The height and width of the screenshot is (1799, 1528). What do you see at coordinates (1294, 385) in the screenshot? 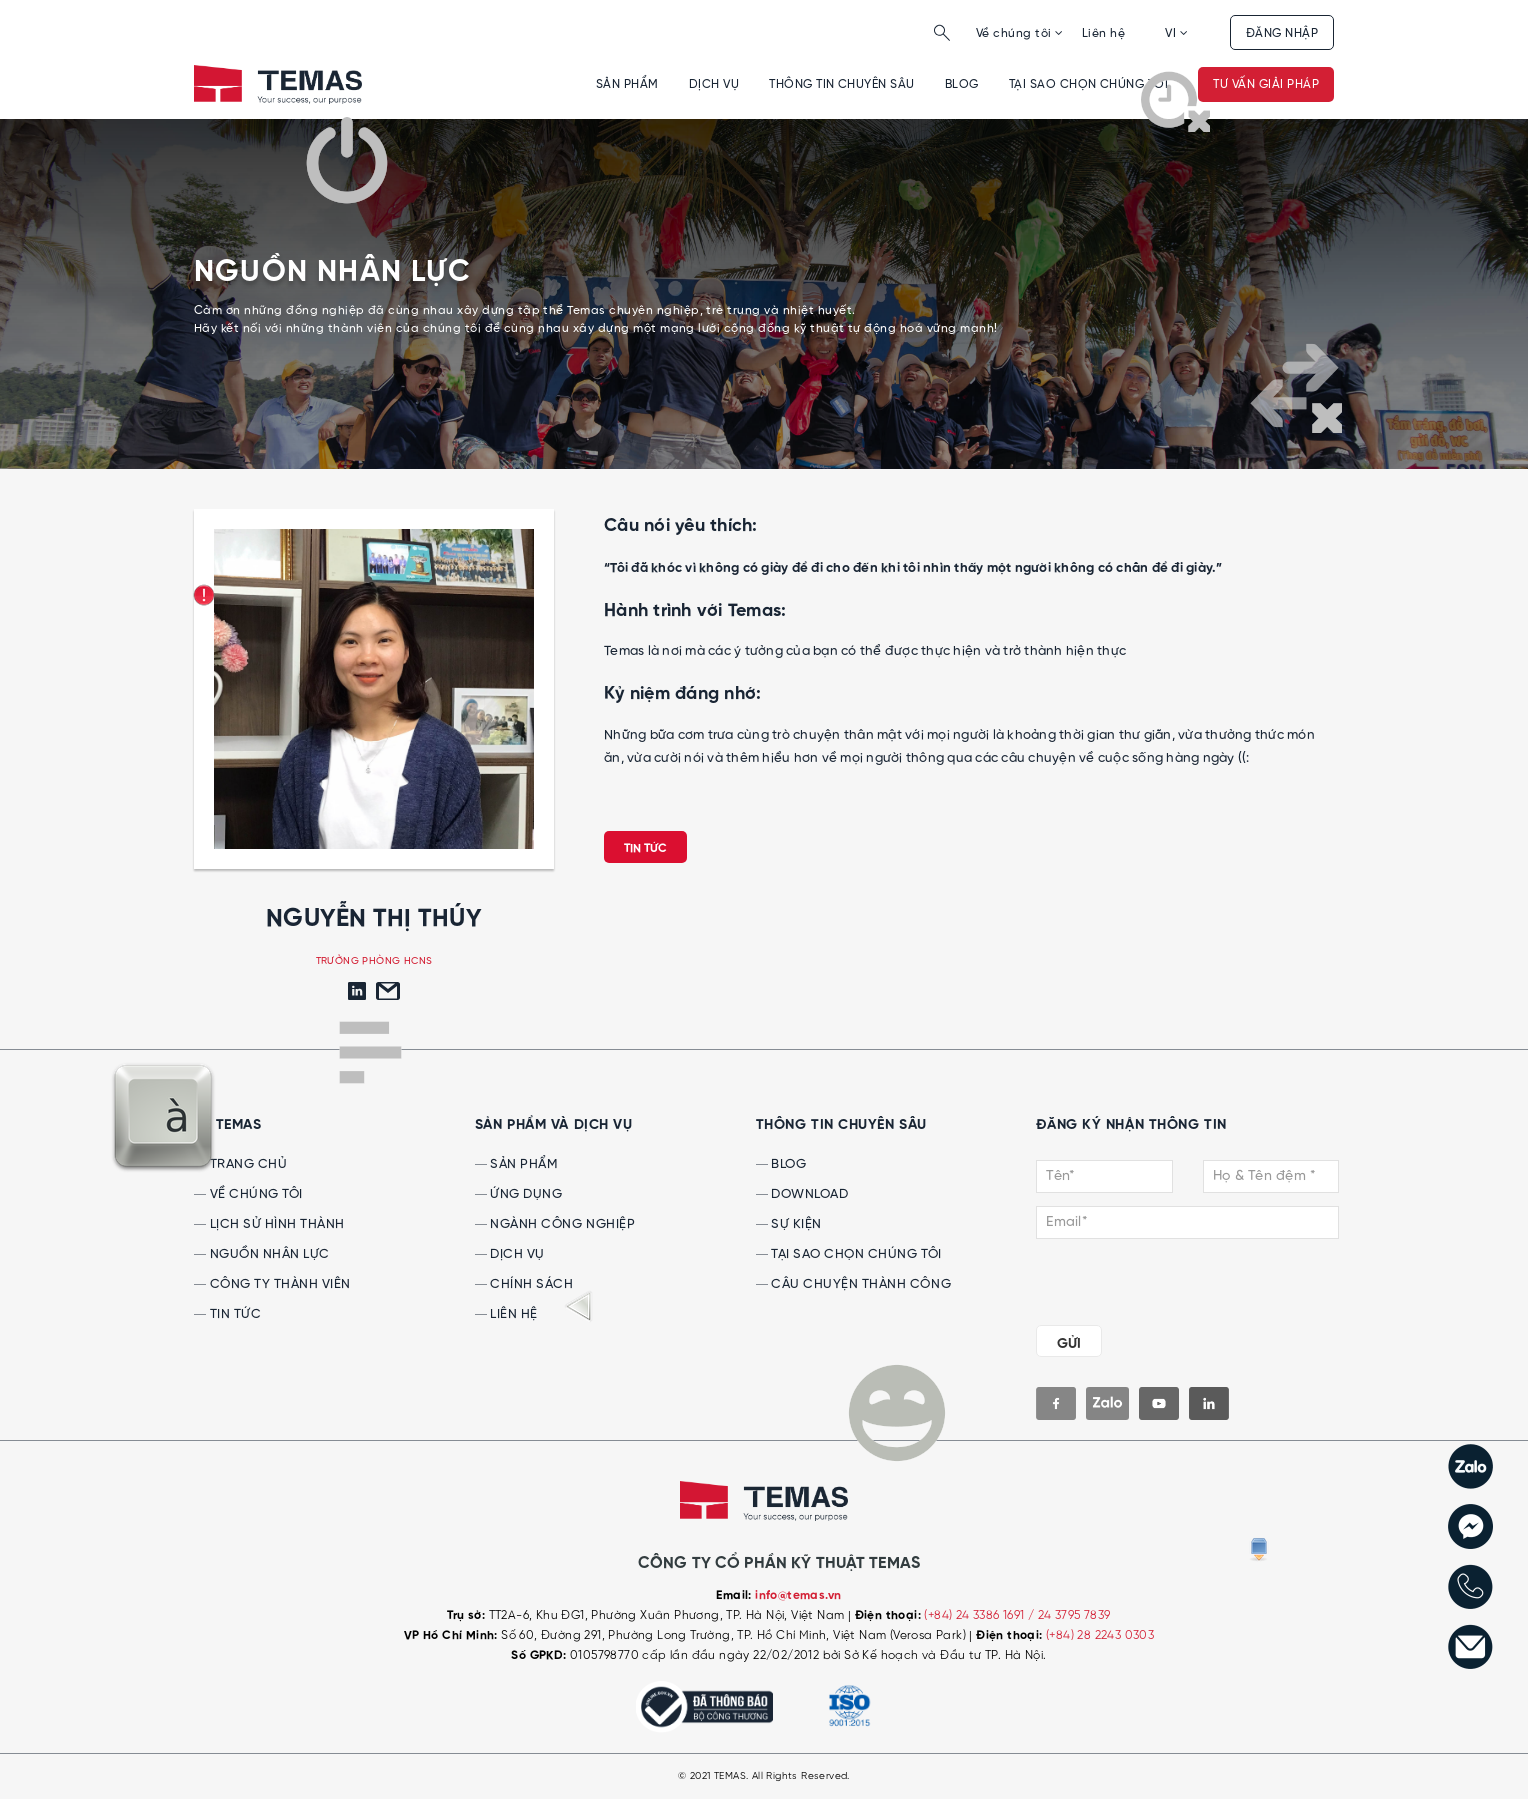
I see `indicates no network connection available` at bounding box center [1294, 385].